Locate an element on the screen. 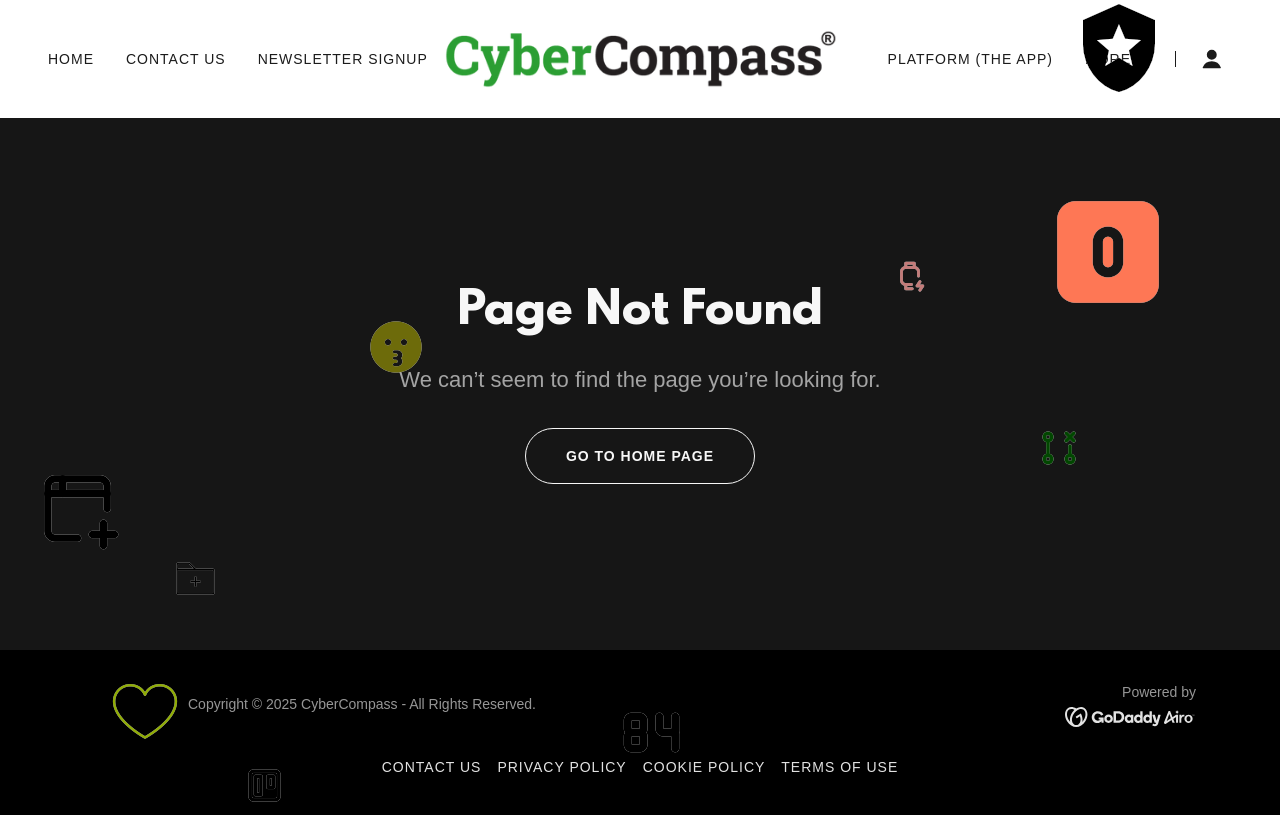 This screenshot has width=1280, height=815. a closed or rejected pull request is located at coordinates (1059, 448).